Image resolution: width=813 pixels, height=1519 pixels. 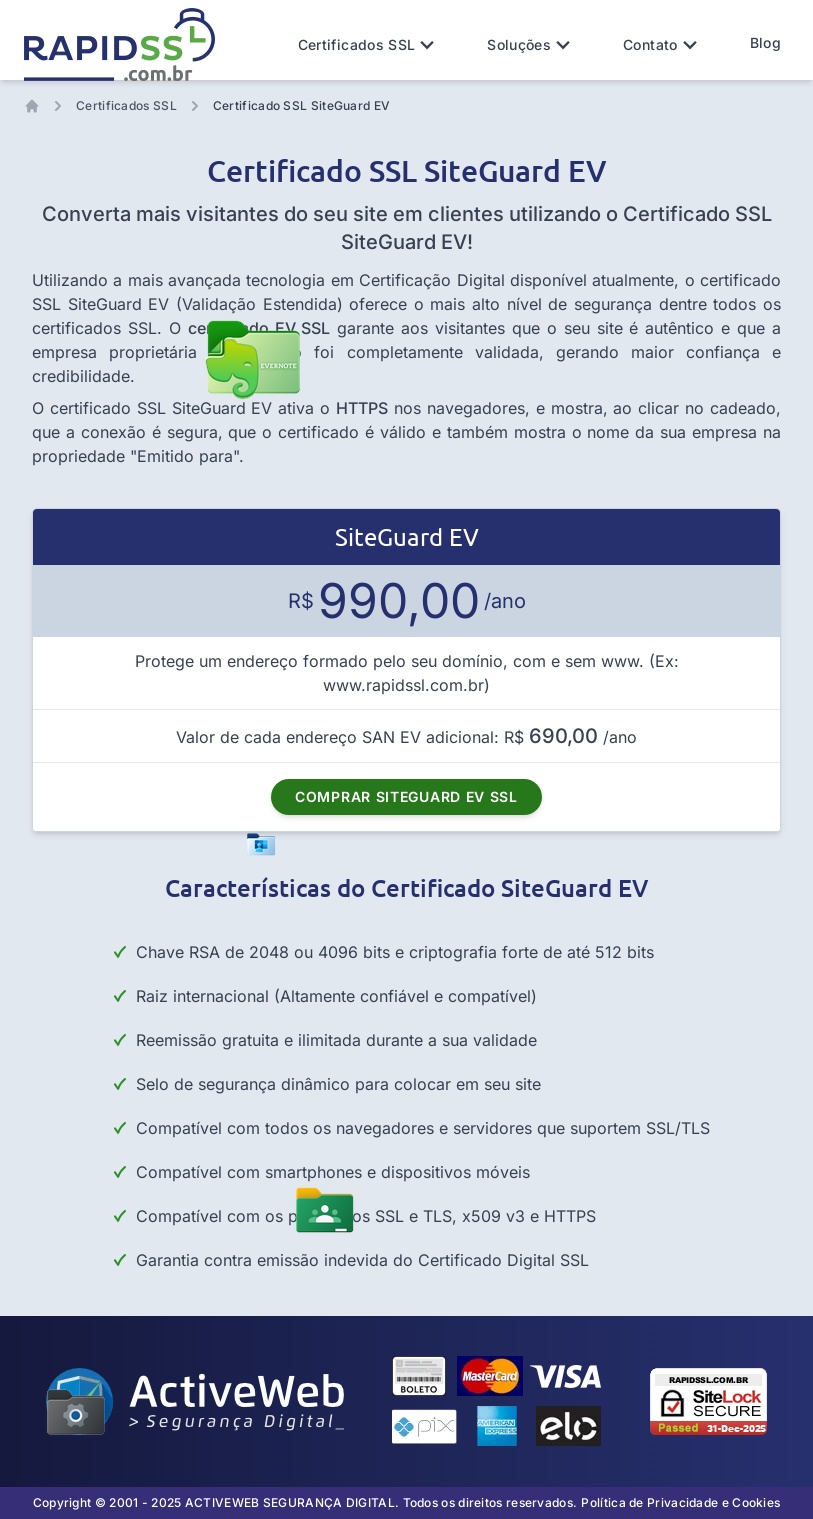 What do you see at coordinates (253, 359) in the screenshot?
I see `open evernote folder` at bounding box center [253, 359].